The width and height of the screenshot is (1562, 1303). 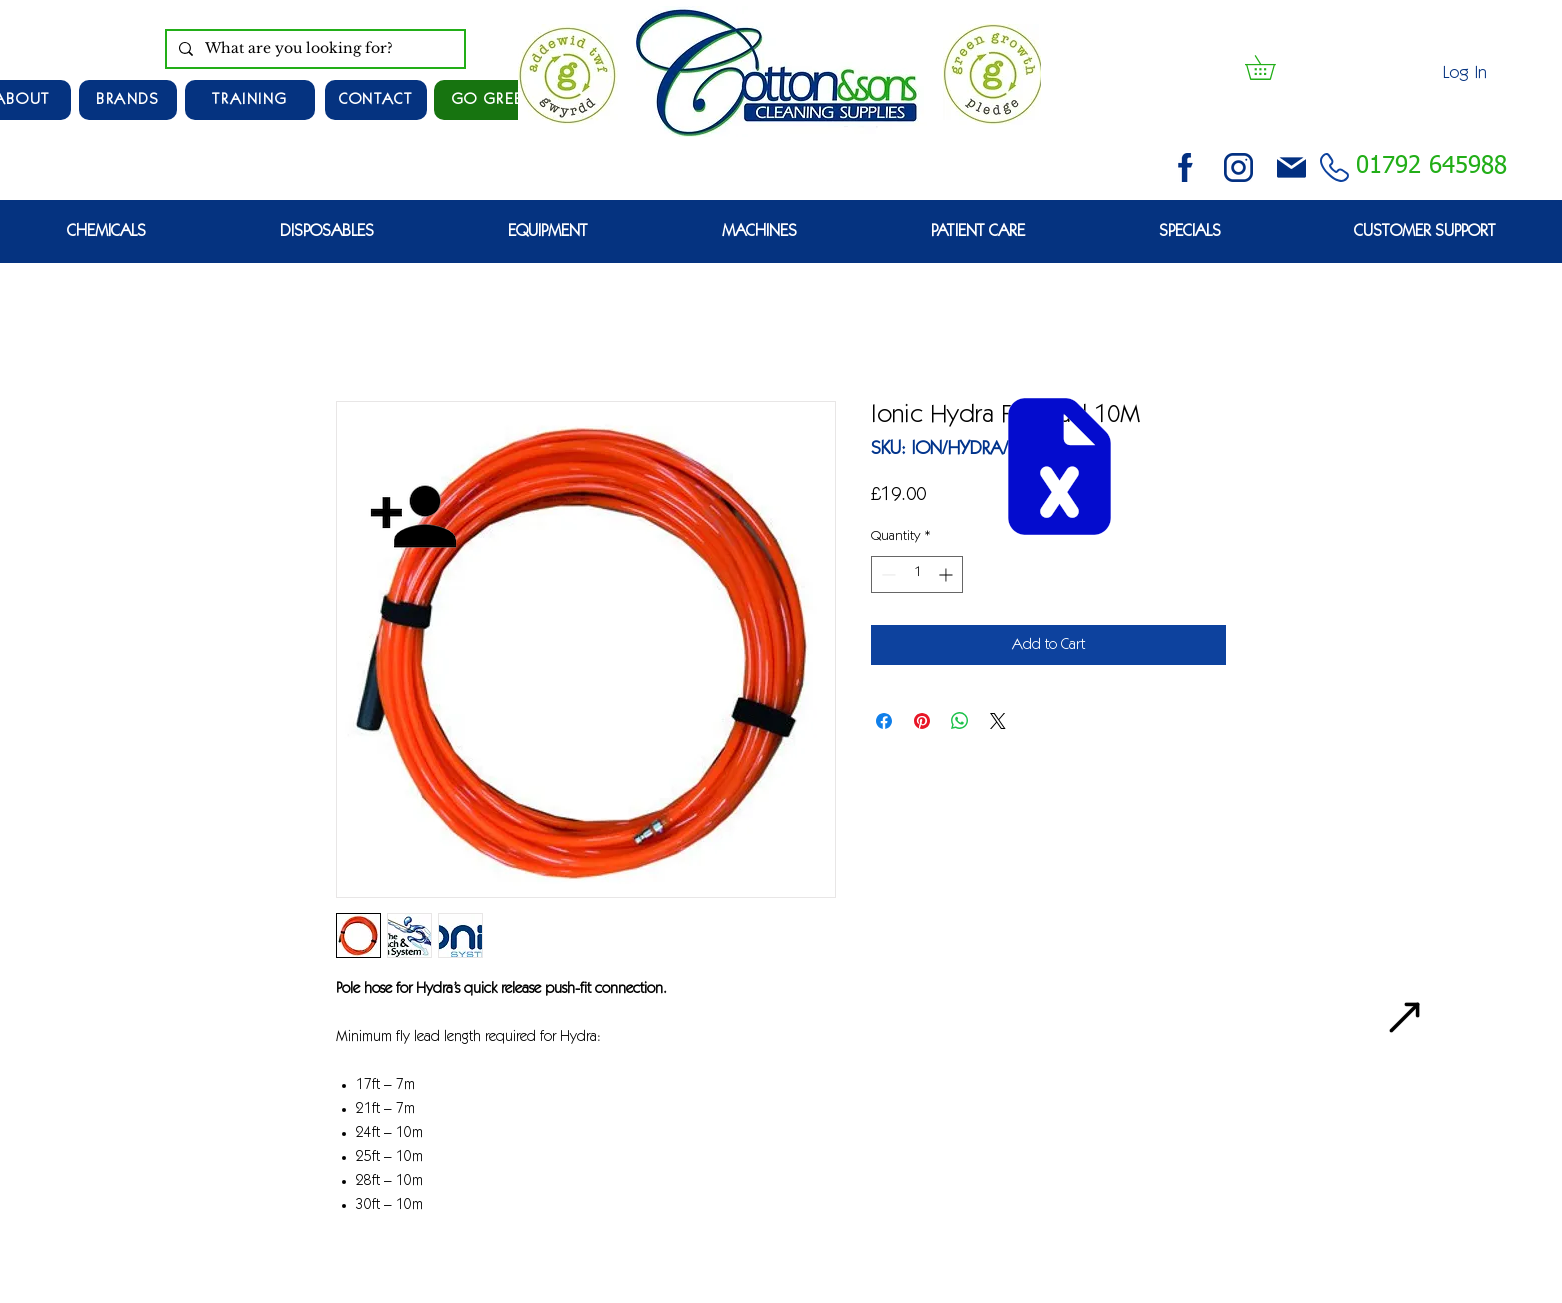 I want to click on add a new contact, so click(x=413, y=516).